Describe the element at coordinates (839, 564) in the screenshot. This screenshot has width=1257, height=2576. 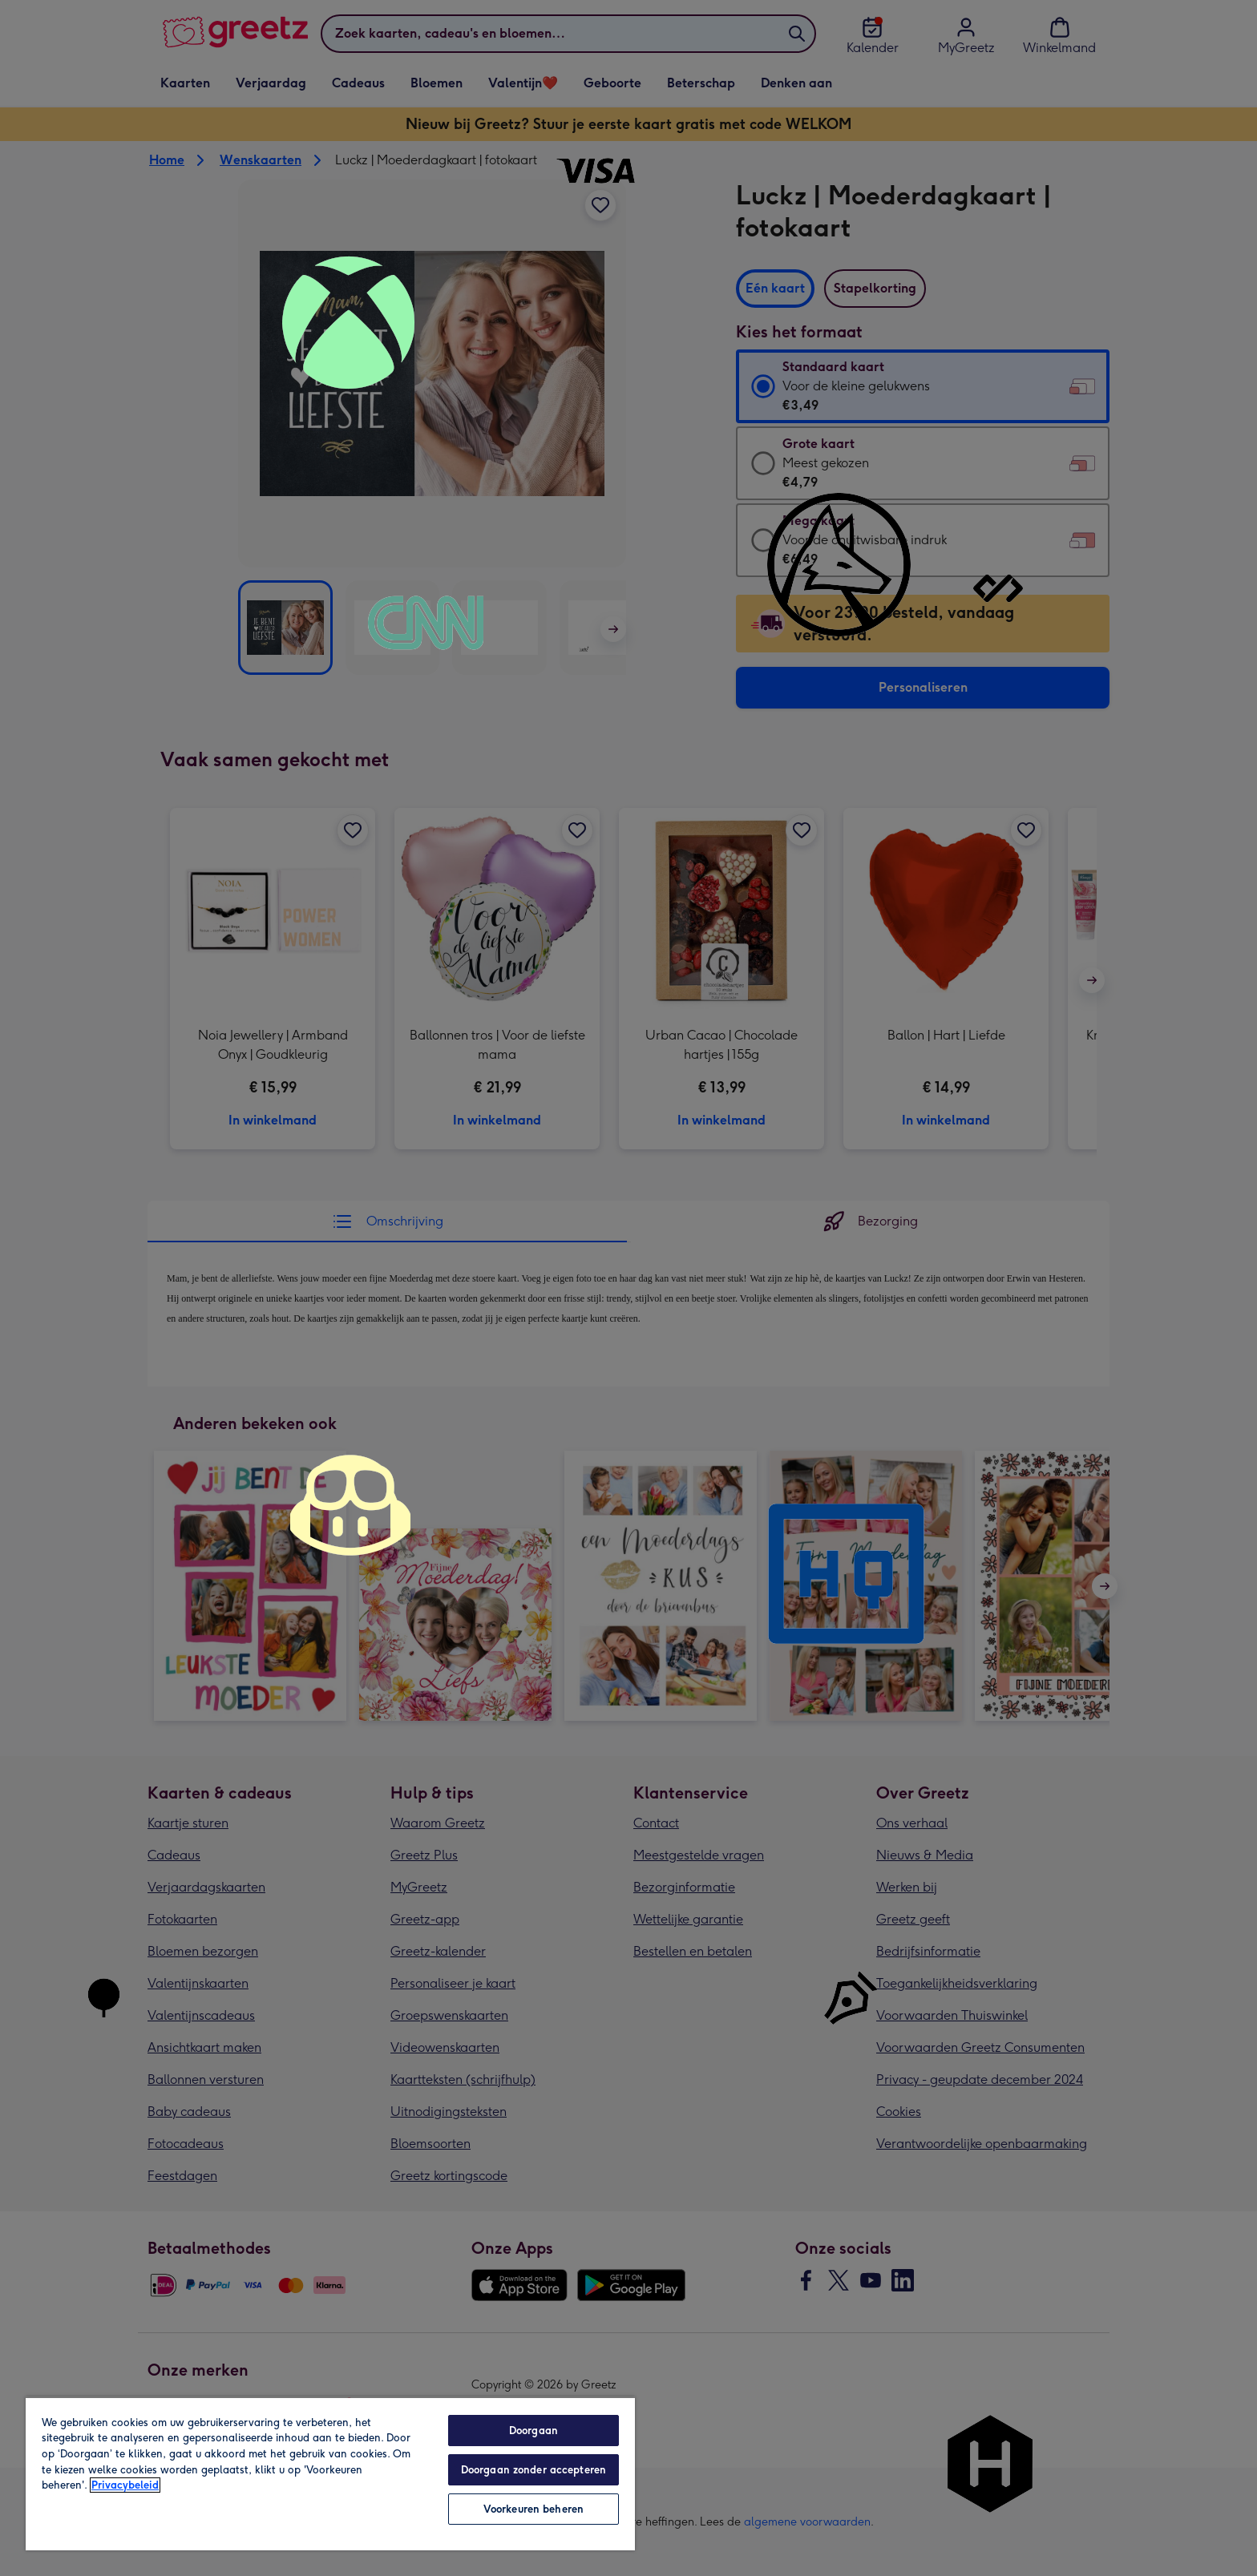
I see `open Wolfram Language application` at that location.